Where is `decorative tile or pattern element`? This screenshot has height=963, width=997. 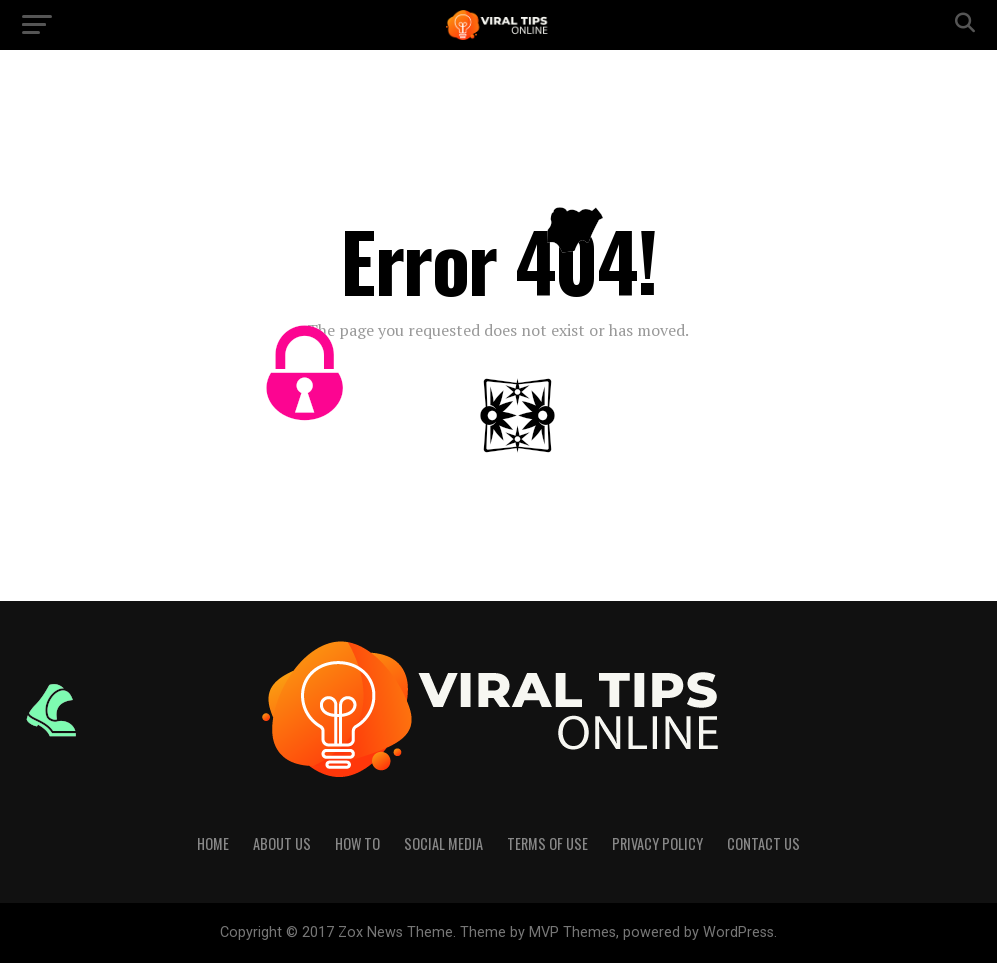
decorative tile or pattern element is located at coordinates (517, 415).